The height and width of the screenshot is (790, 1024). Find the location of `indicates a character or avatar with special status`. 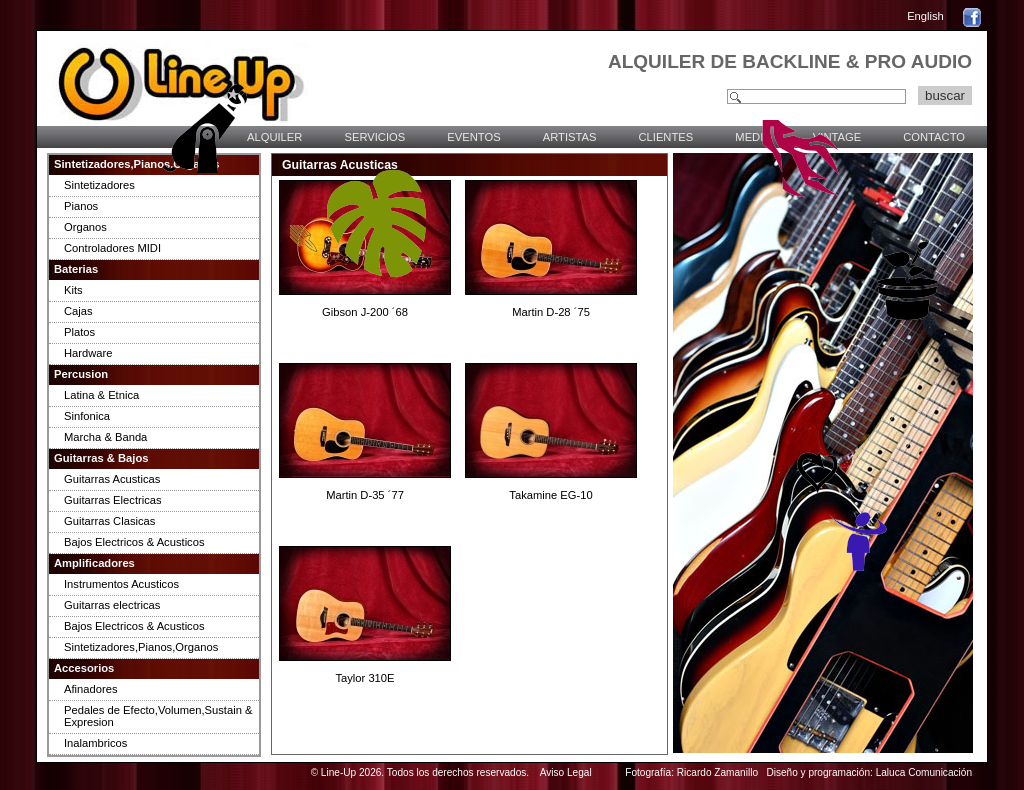

indicates a character or avatar with special status is located at coordinates (857, 541).